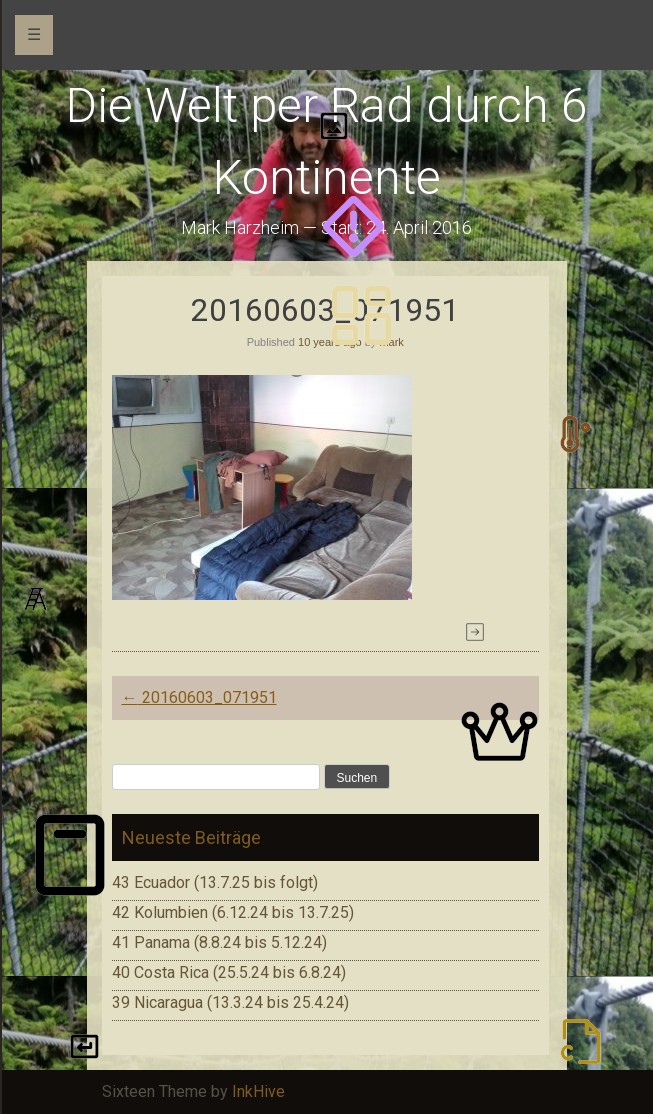 This screenshot has height=1114, width=653. What do you see at coordinates (36, 599) in the screenshot?
I see `access tools or equipment section` at bounding box center [36, 599].